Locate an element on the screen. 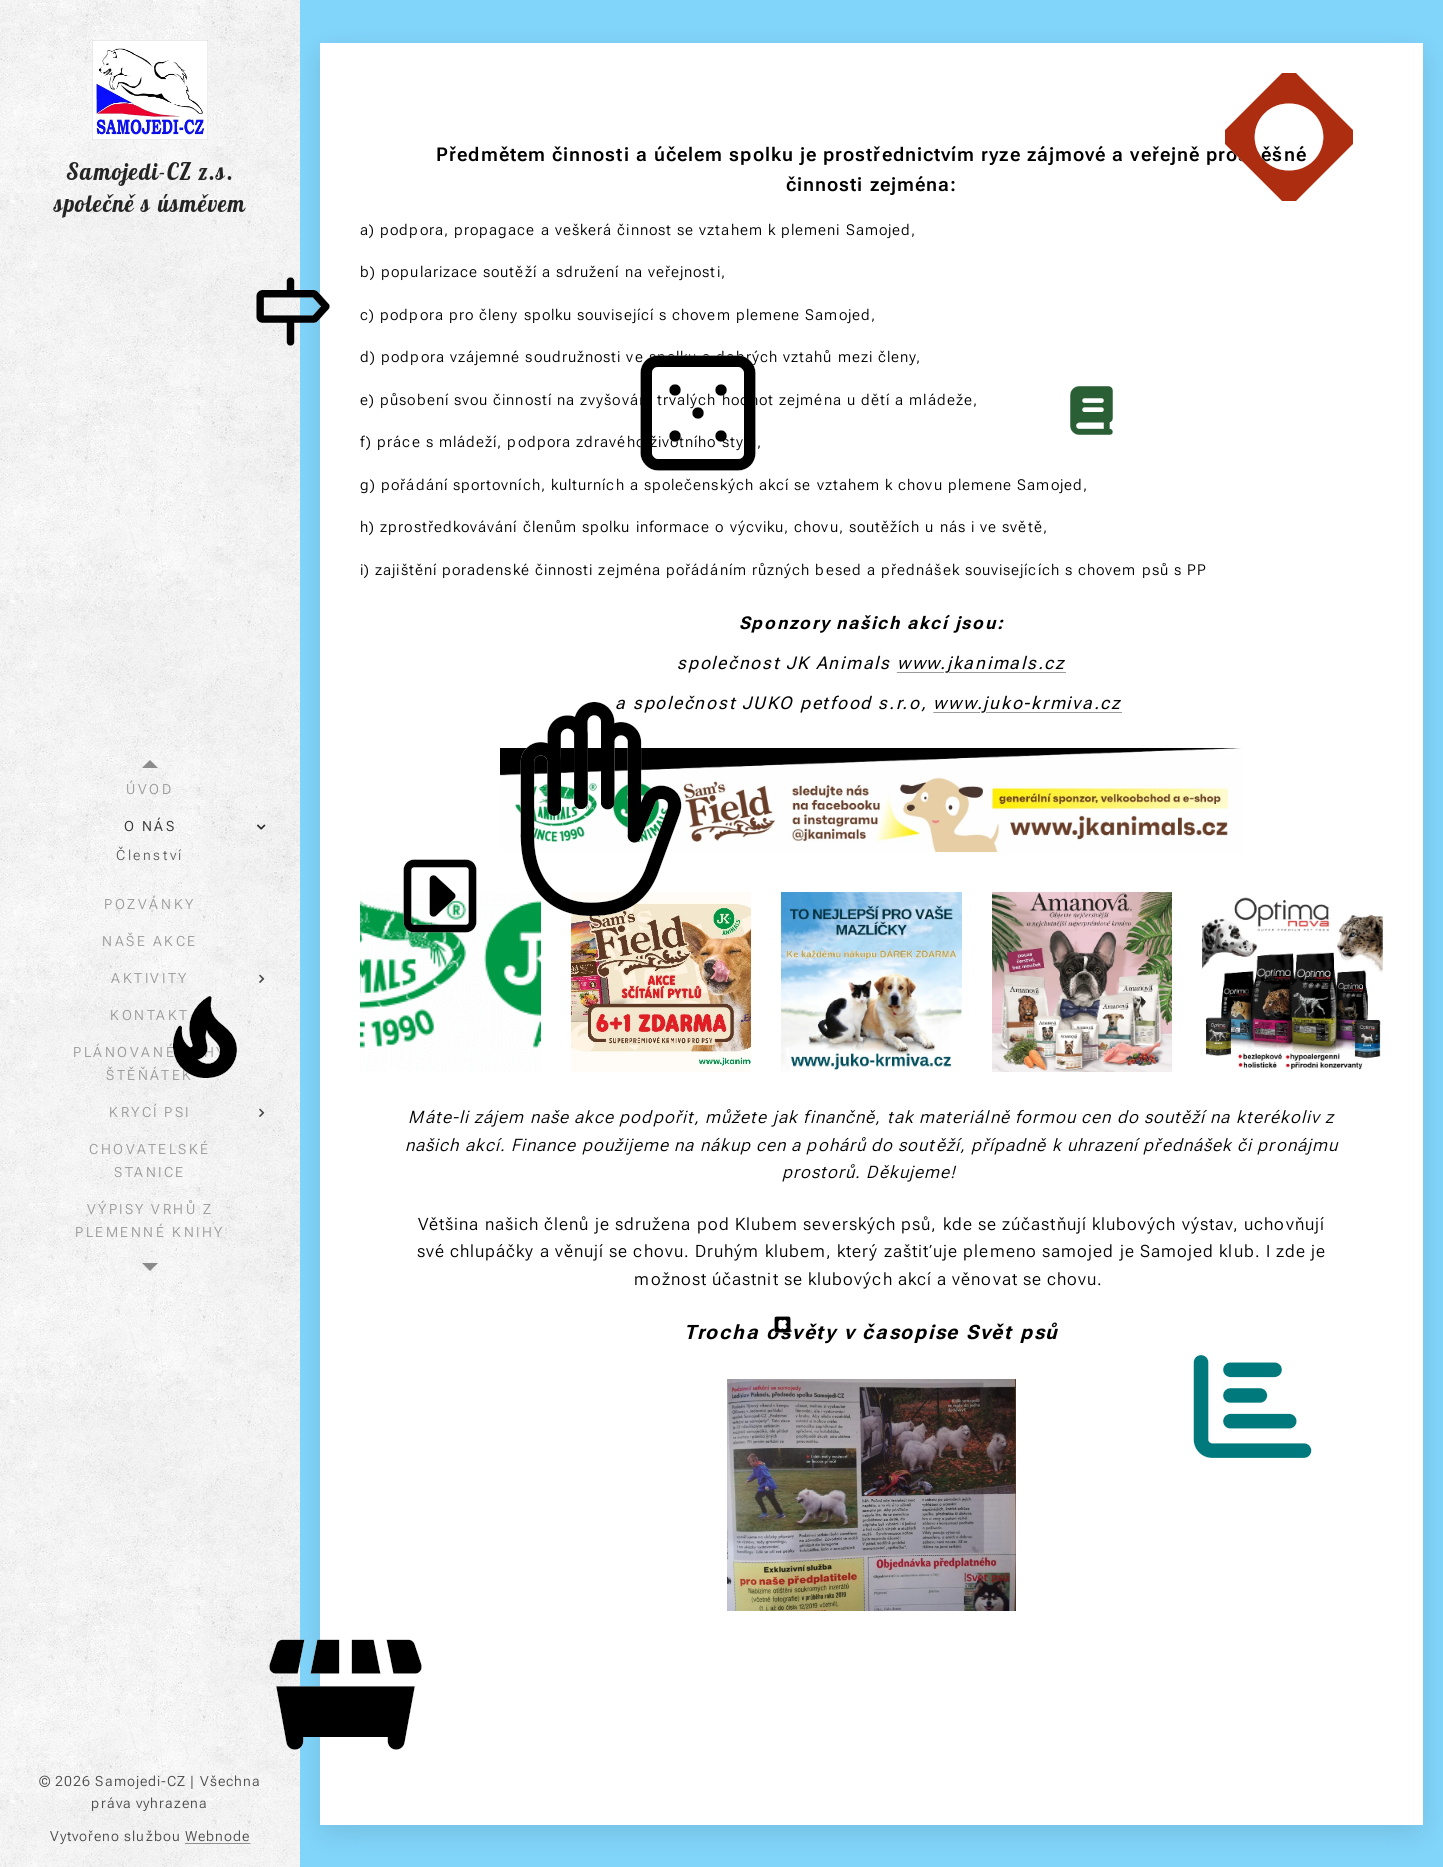  cloudsmith logo is located at coordinates (1289, 137).